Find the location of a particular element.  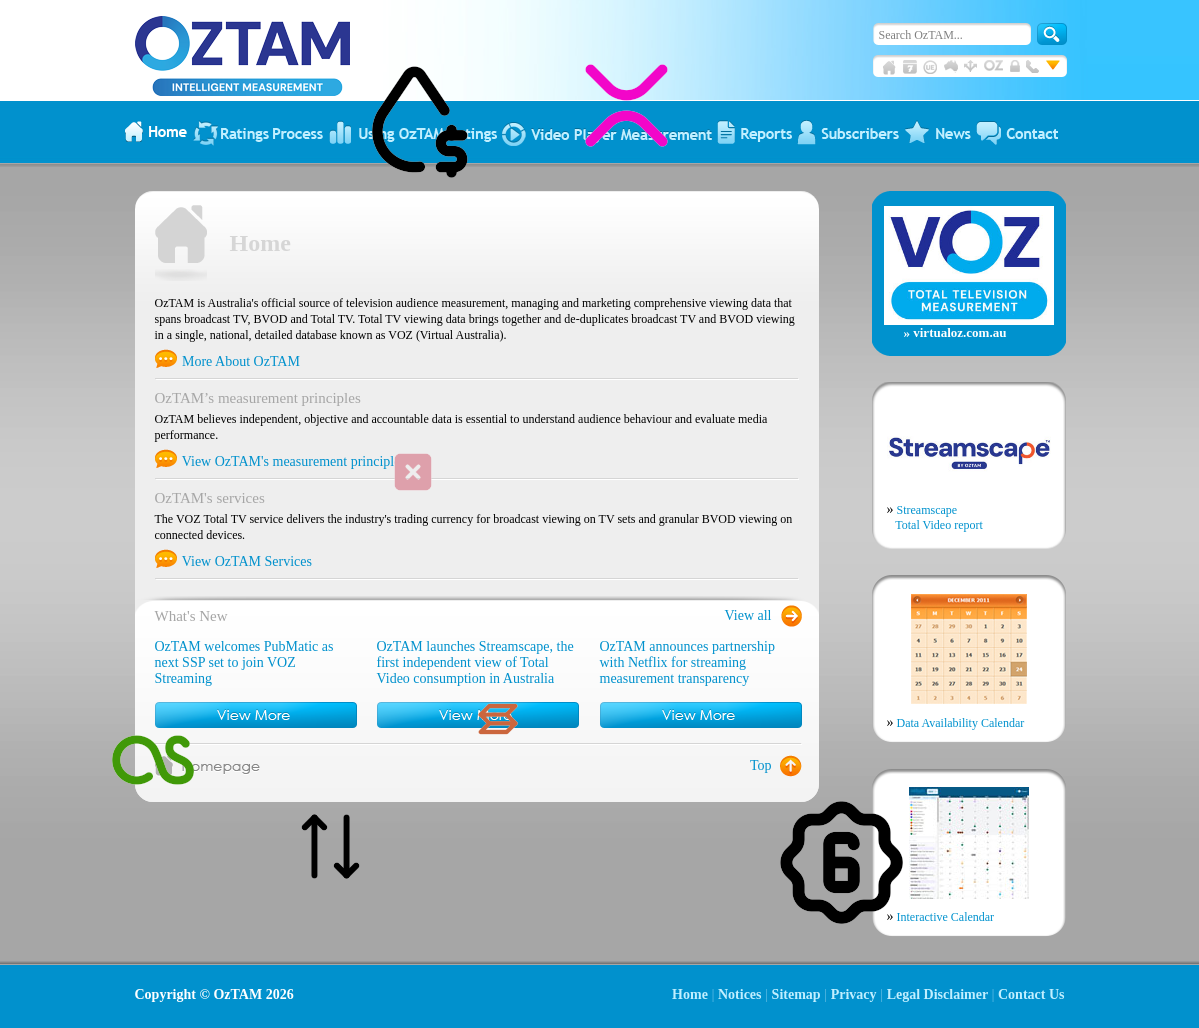

close or dismiss a dialog is located at coordinates (413, 472).